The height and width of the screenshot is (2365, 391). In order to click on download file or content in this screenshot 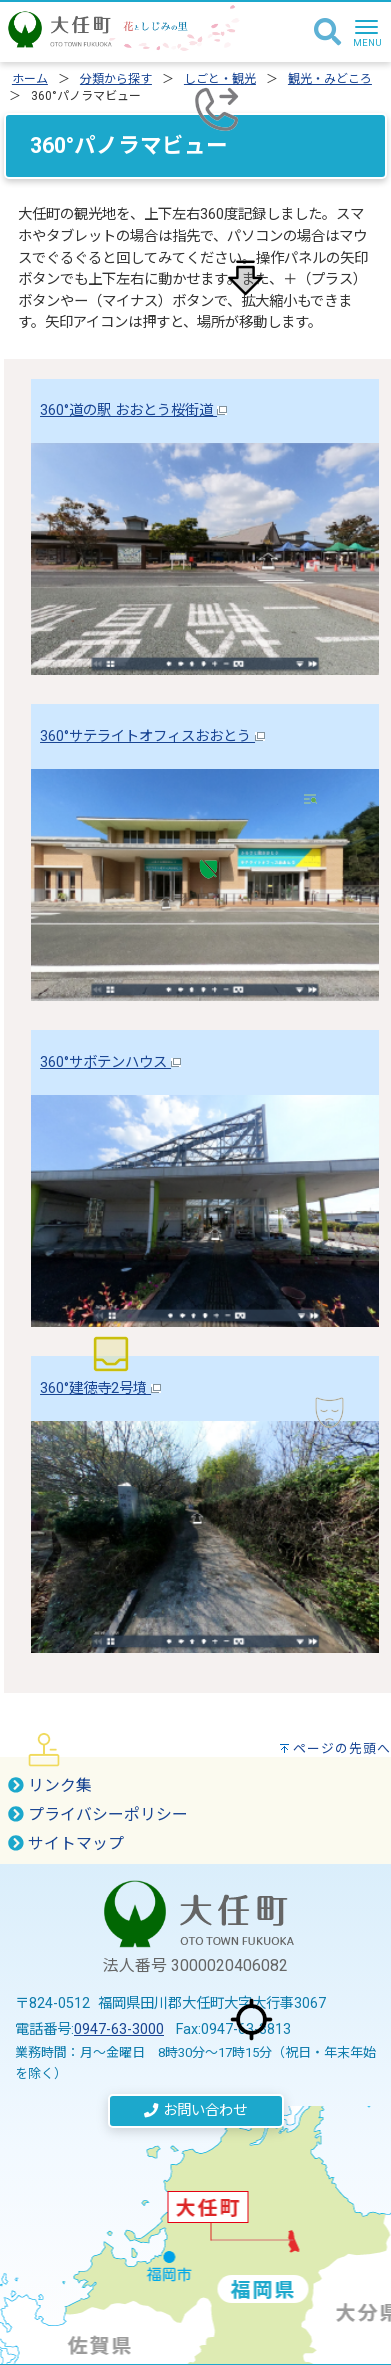, I will do `click(245, 276)`.